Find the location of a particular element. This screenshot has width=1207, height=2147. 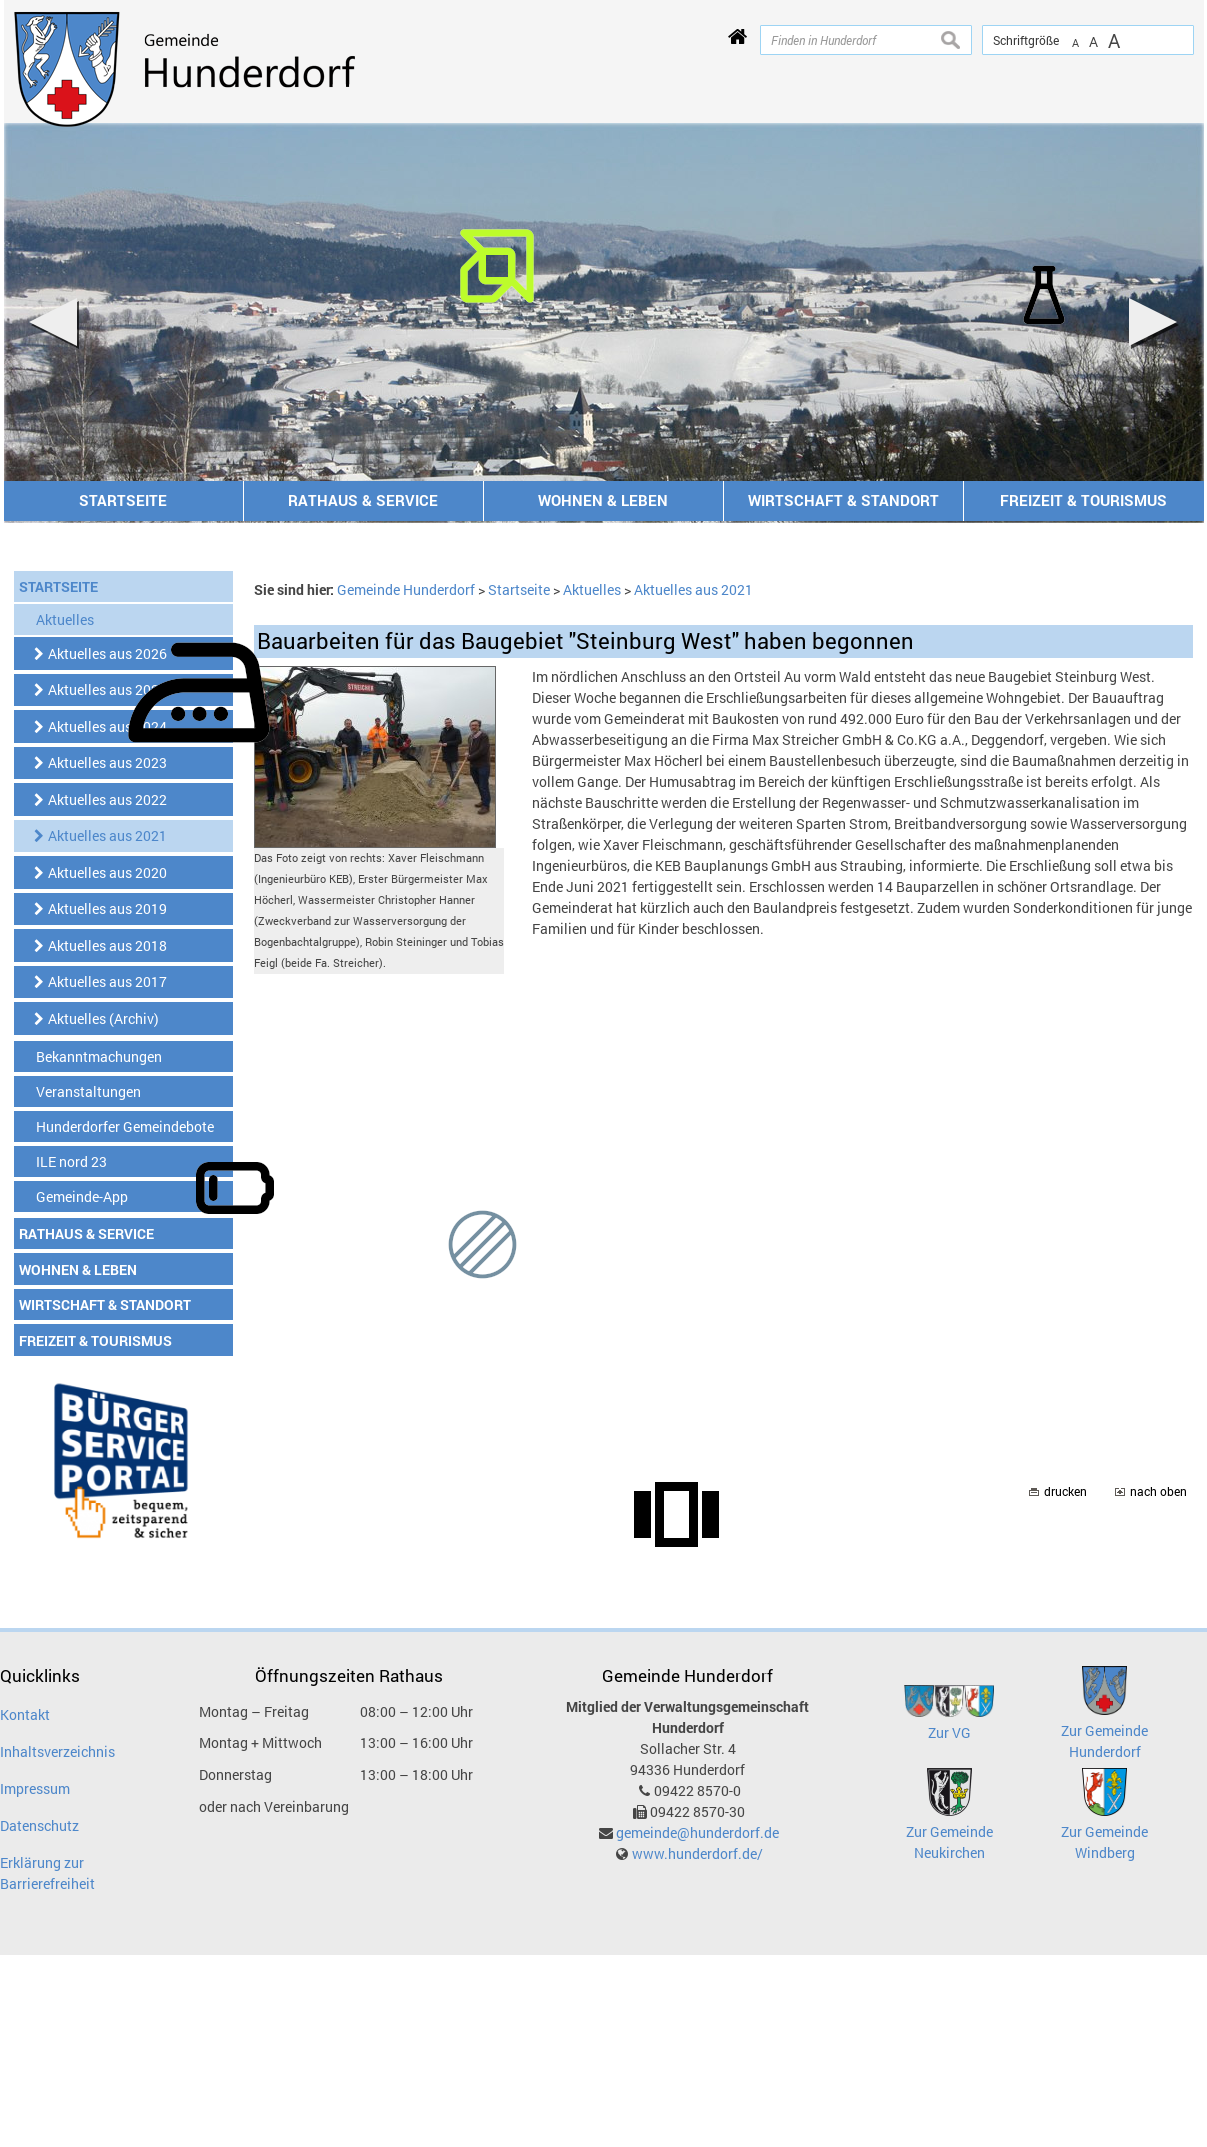

access science or laboratory features is located at coordinates (1044, 295).